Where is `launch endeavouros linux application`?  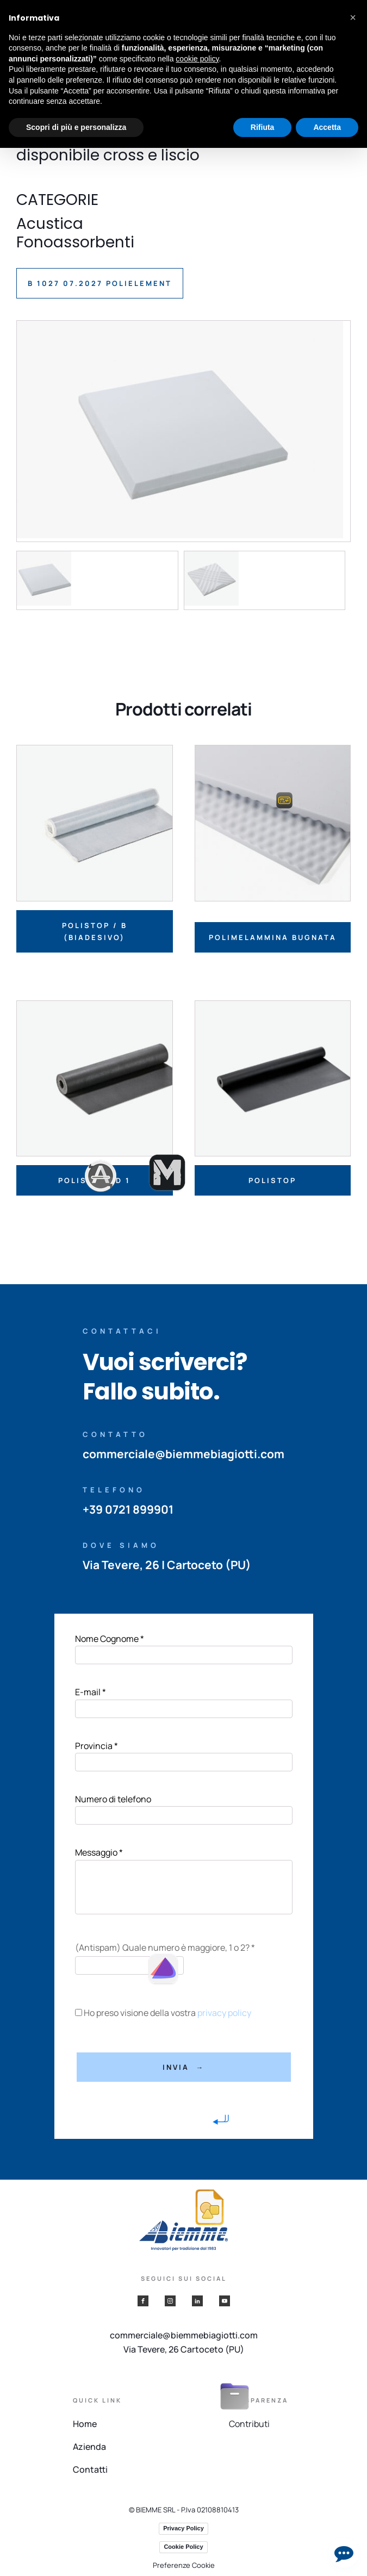 launch endeavouros linux application is located at coordinates (163, 1969).